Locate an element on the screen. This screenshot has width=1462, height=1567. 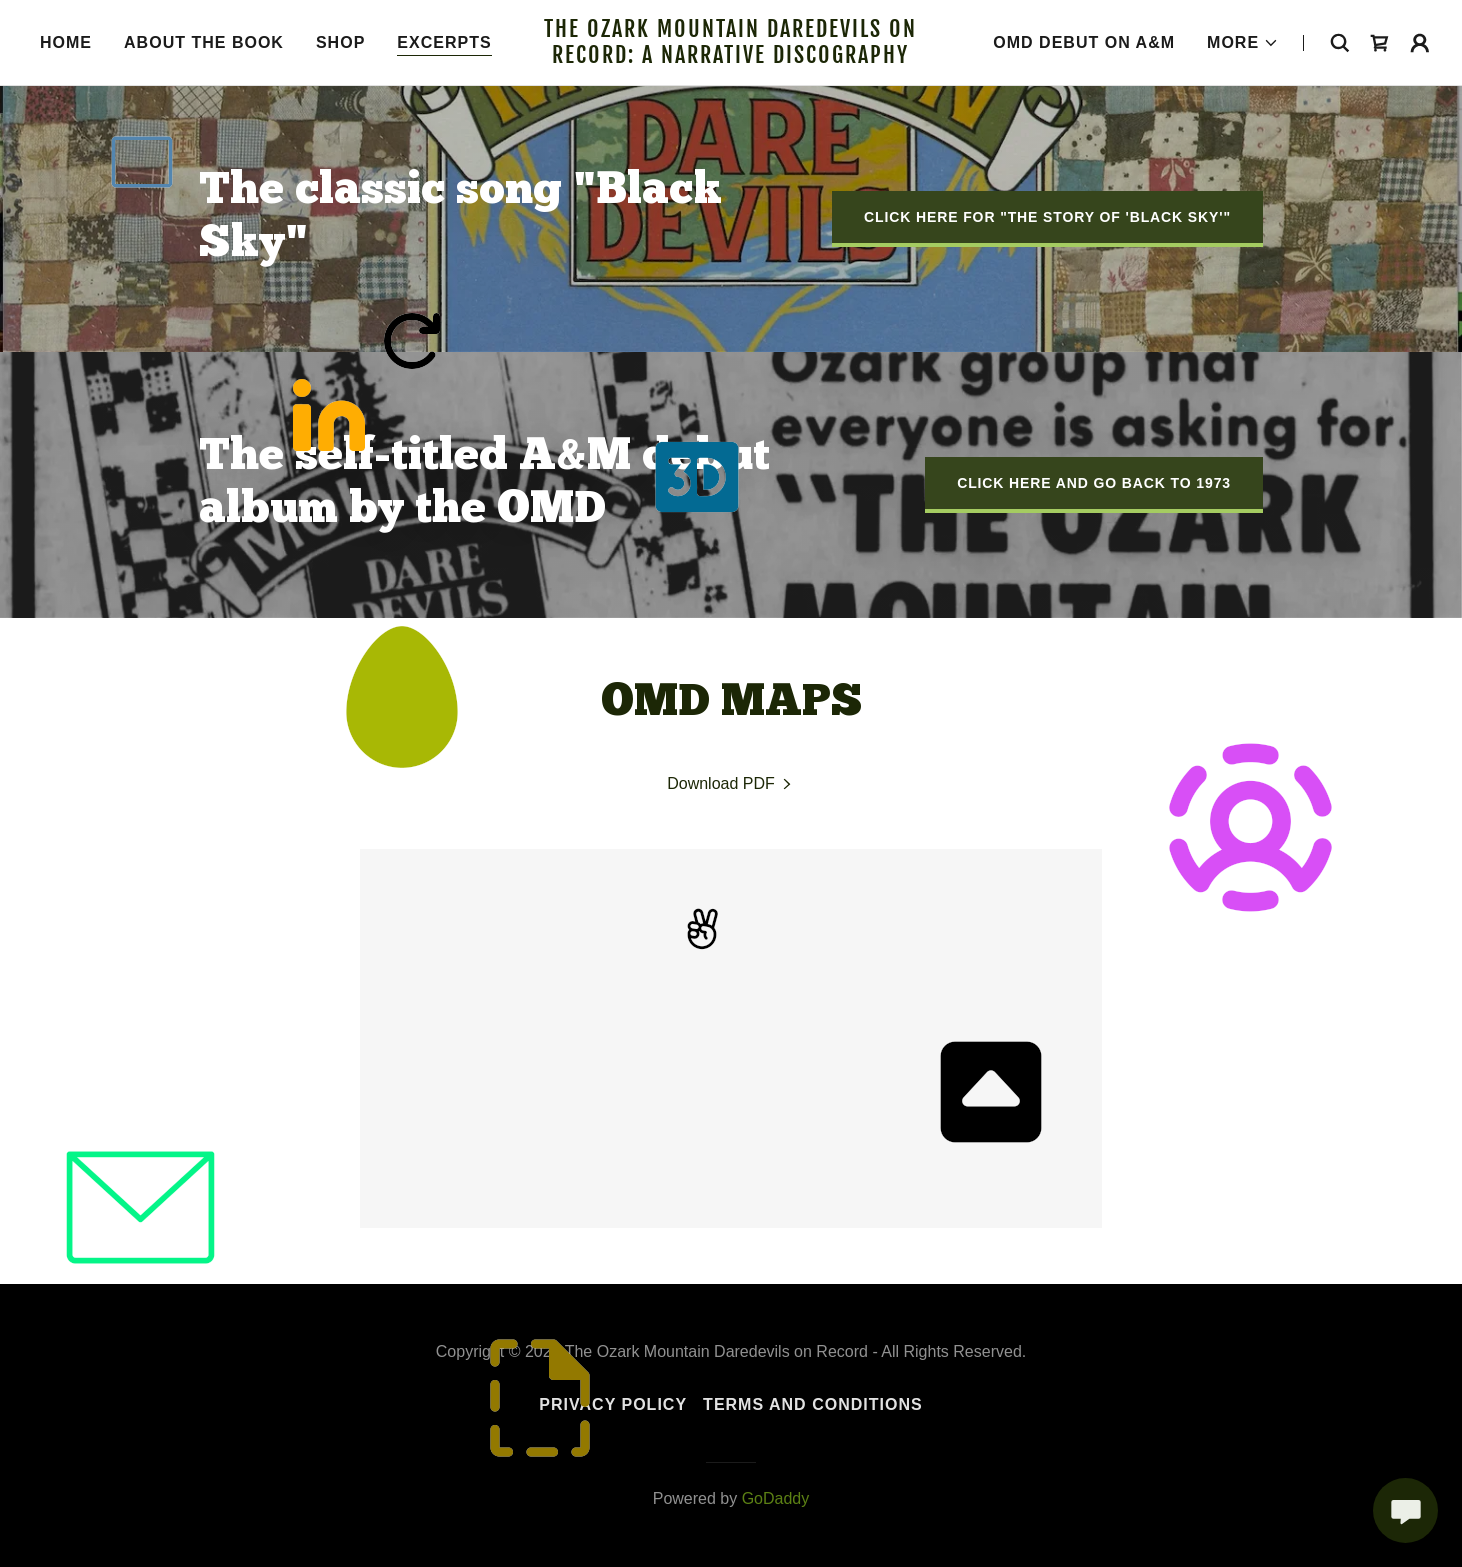
select or crop a rectangular area is located at coordinates (142, 162).